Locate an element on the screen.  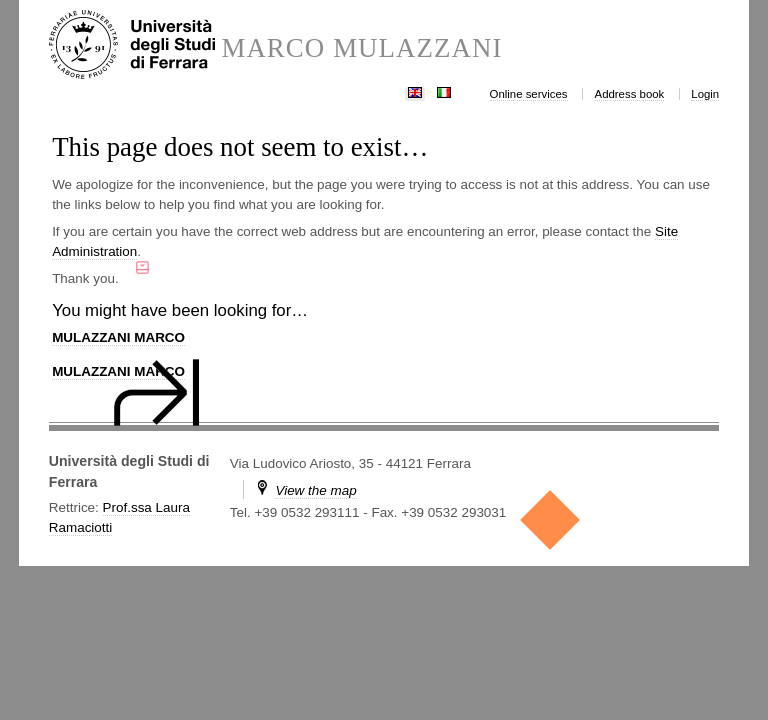
set a log breakpoint in code is located at coordinates (550, 520).